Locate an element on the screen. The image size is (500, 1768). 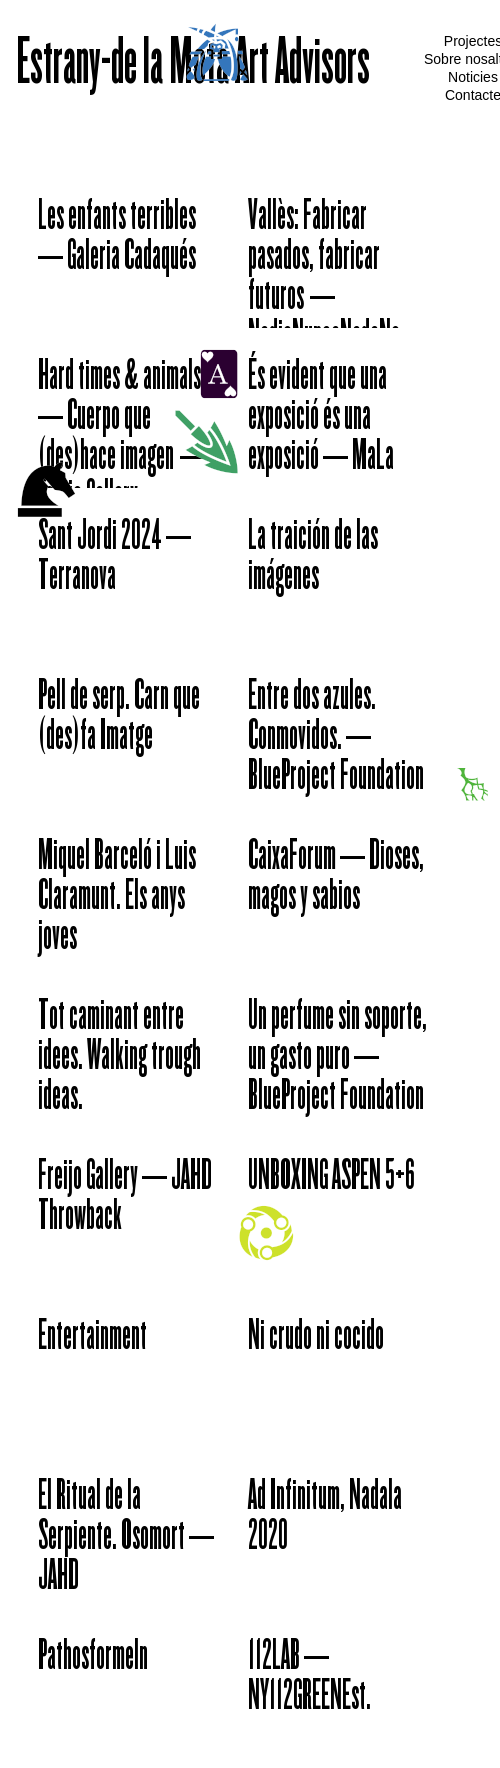
access goblin camp location in game is located at coordinates (216, 50).